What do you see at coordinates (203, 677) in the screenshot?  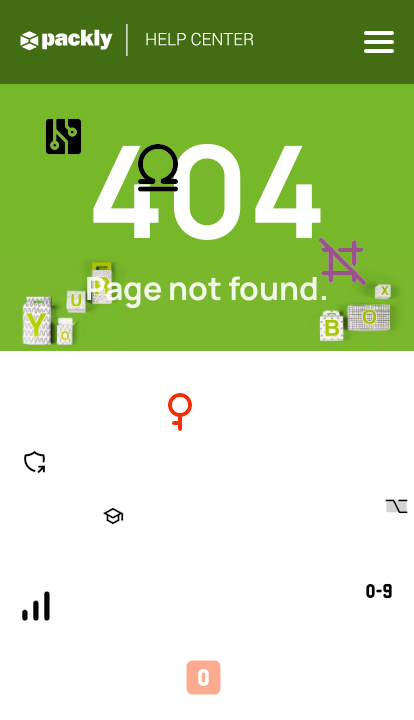 I see `indicates zero items or empty count` at bounding box center [203, 677].